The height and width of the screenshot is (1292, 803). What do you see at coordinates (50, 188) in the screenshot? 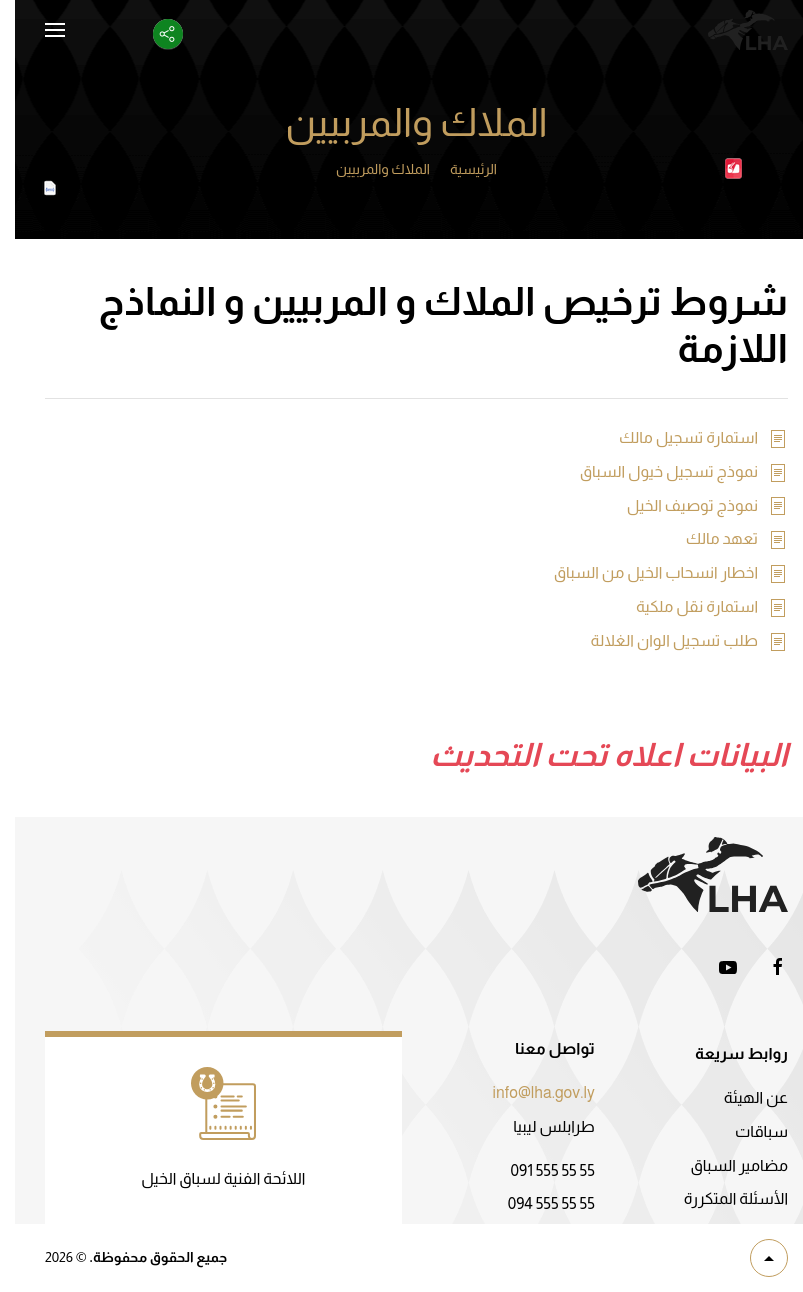
I see `a LESS stylesheet file` at bounding box center [50, 188].